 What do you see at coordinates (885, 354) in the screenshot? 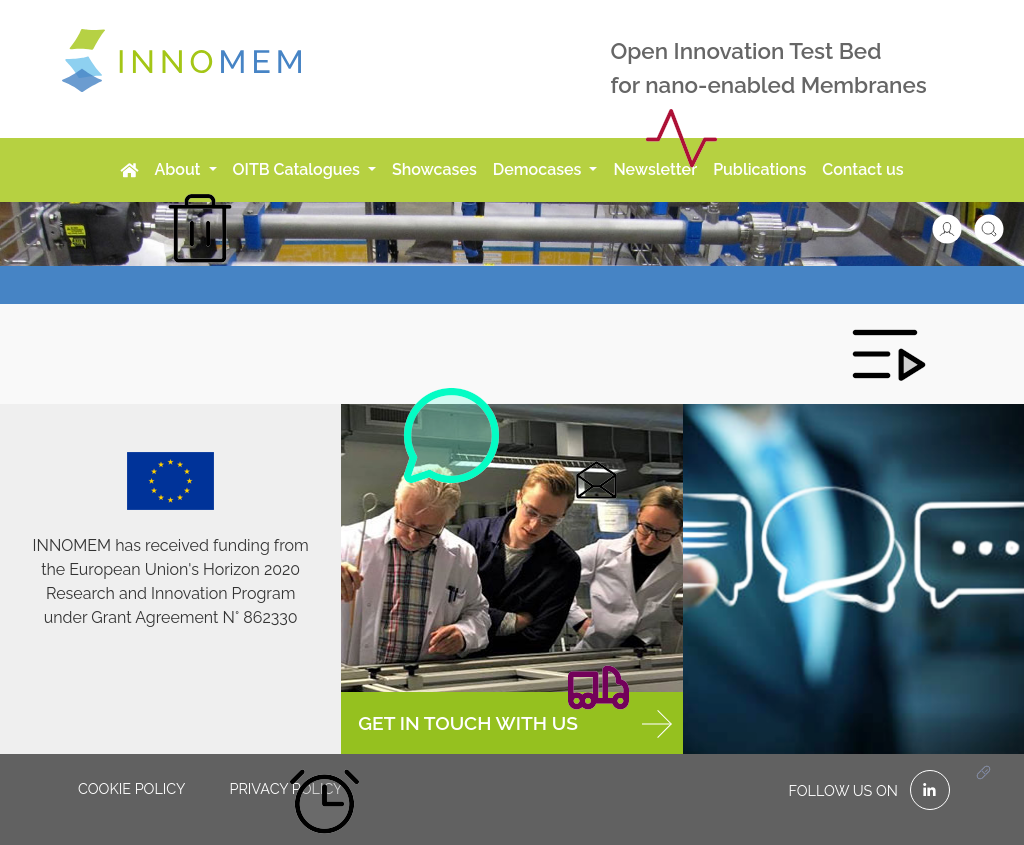
I see `add to playback queue` at bounding box center [885, 354].